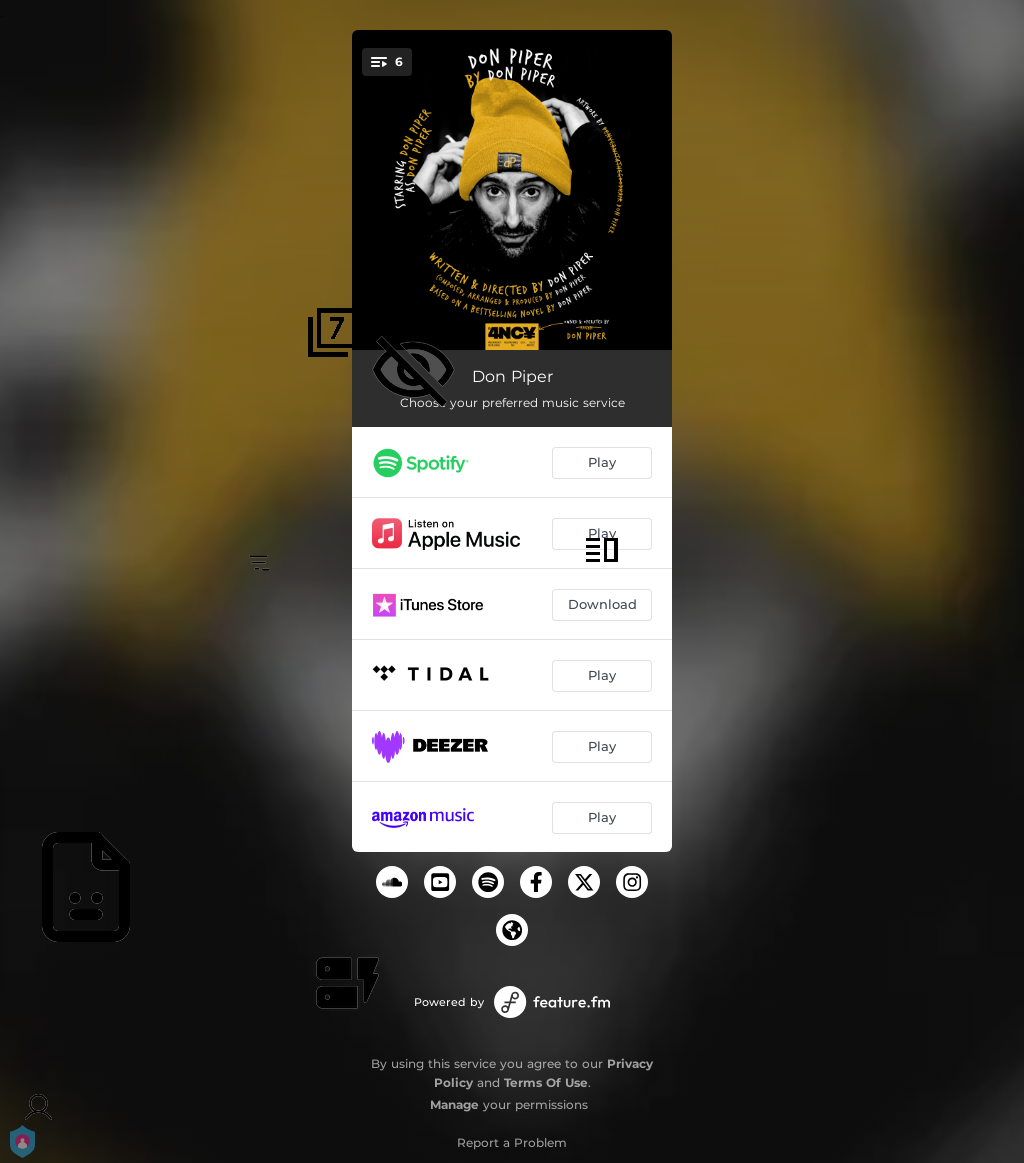 Image resolution: width=1024 pixels, height=1163 pixels. What do you see at coordinates (348, 983) in the screenshot?
I see `access dynamic or auto-generated forms` at bounding box center [348, 983].